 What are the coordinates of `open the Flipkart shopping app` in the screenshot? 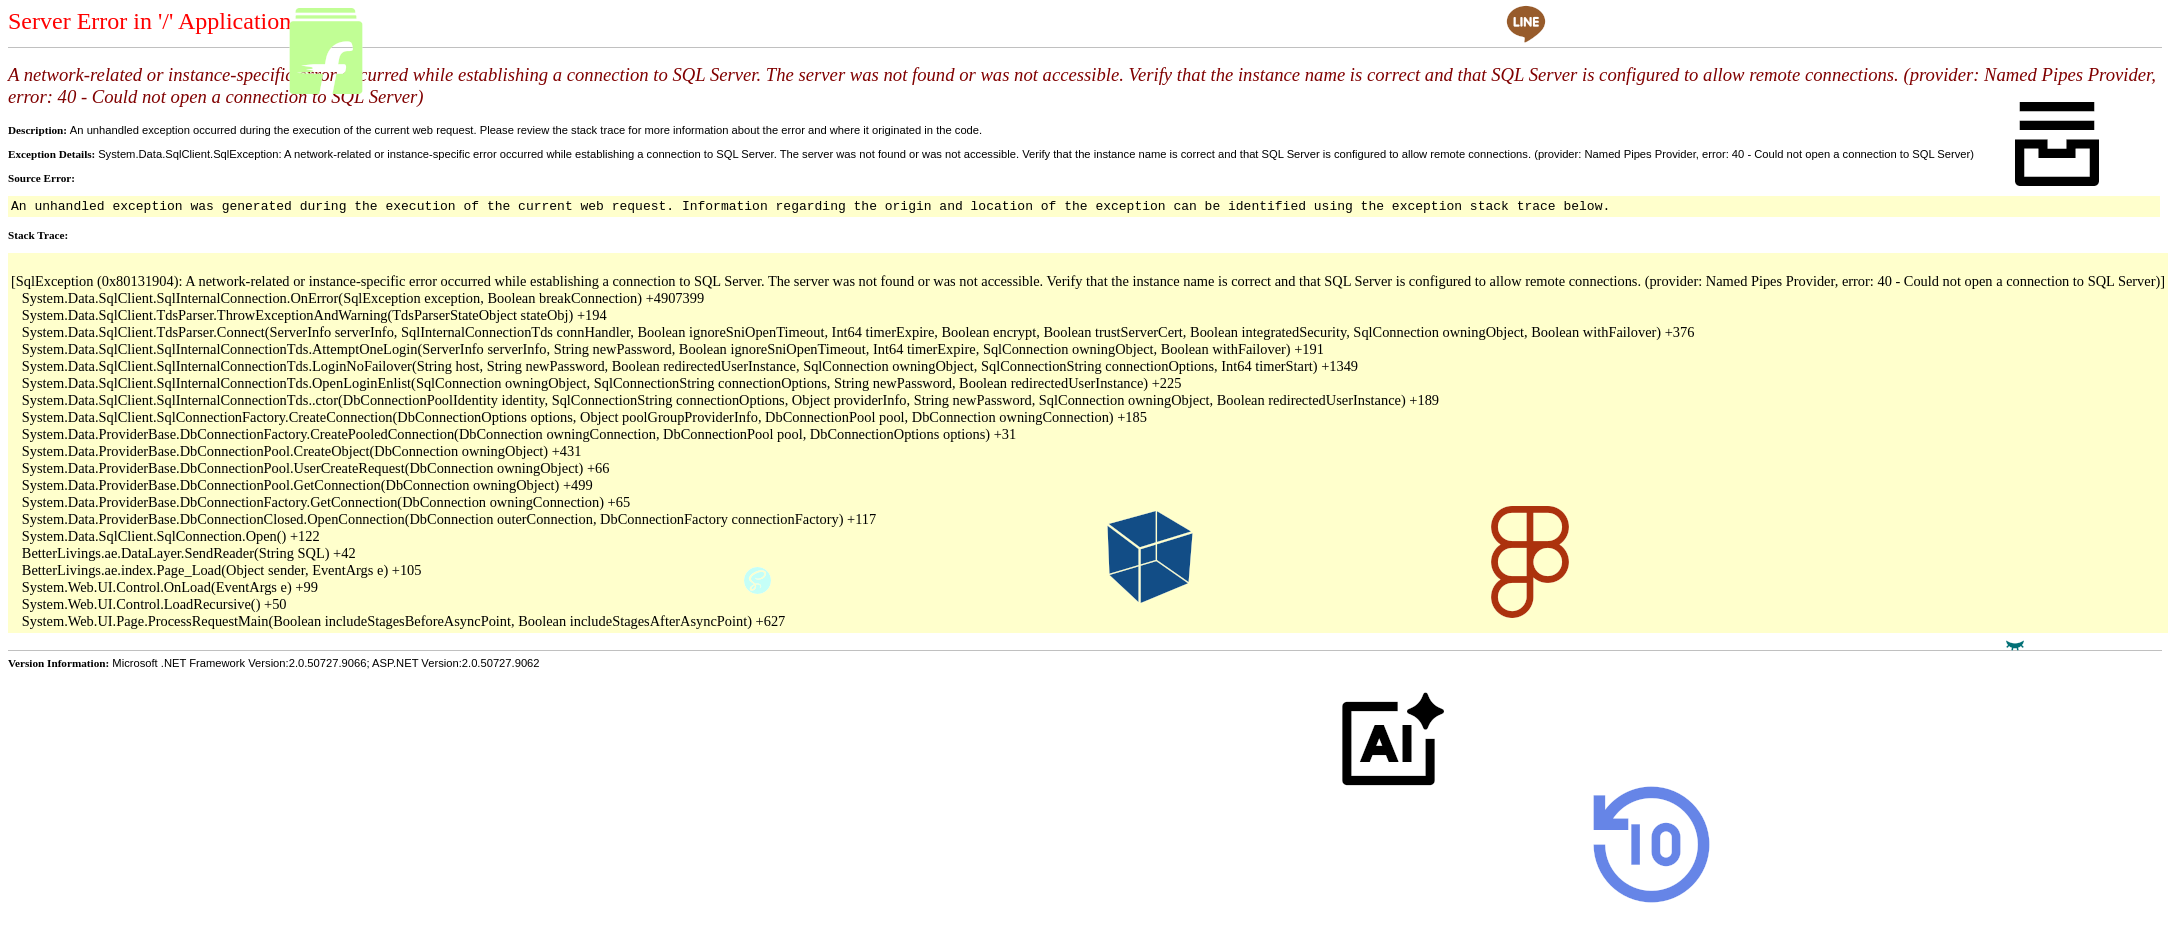 It's located at (326, 51).